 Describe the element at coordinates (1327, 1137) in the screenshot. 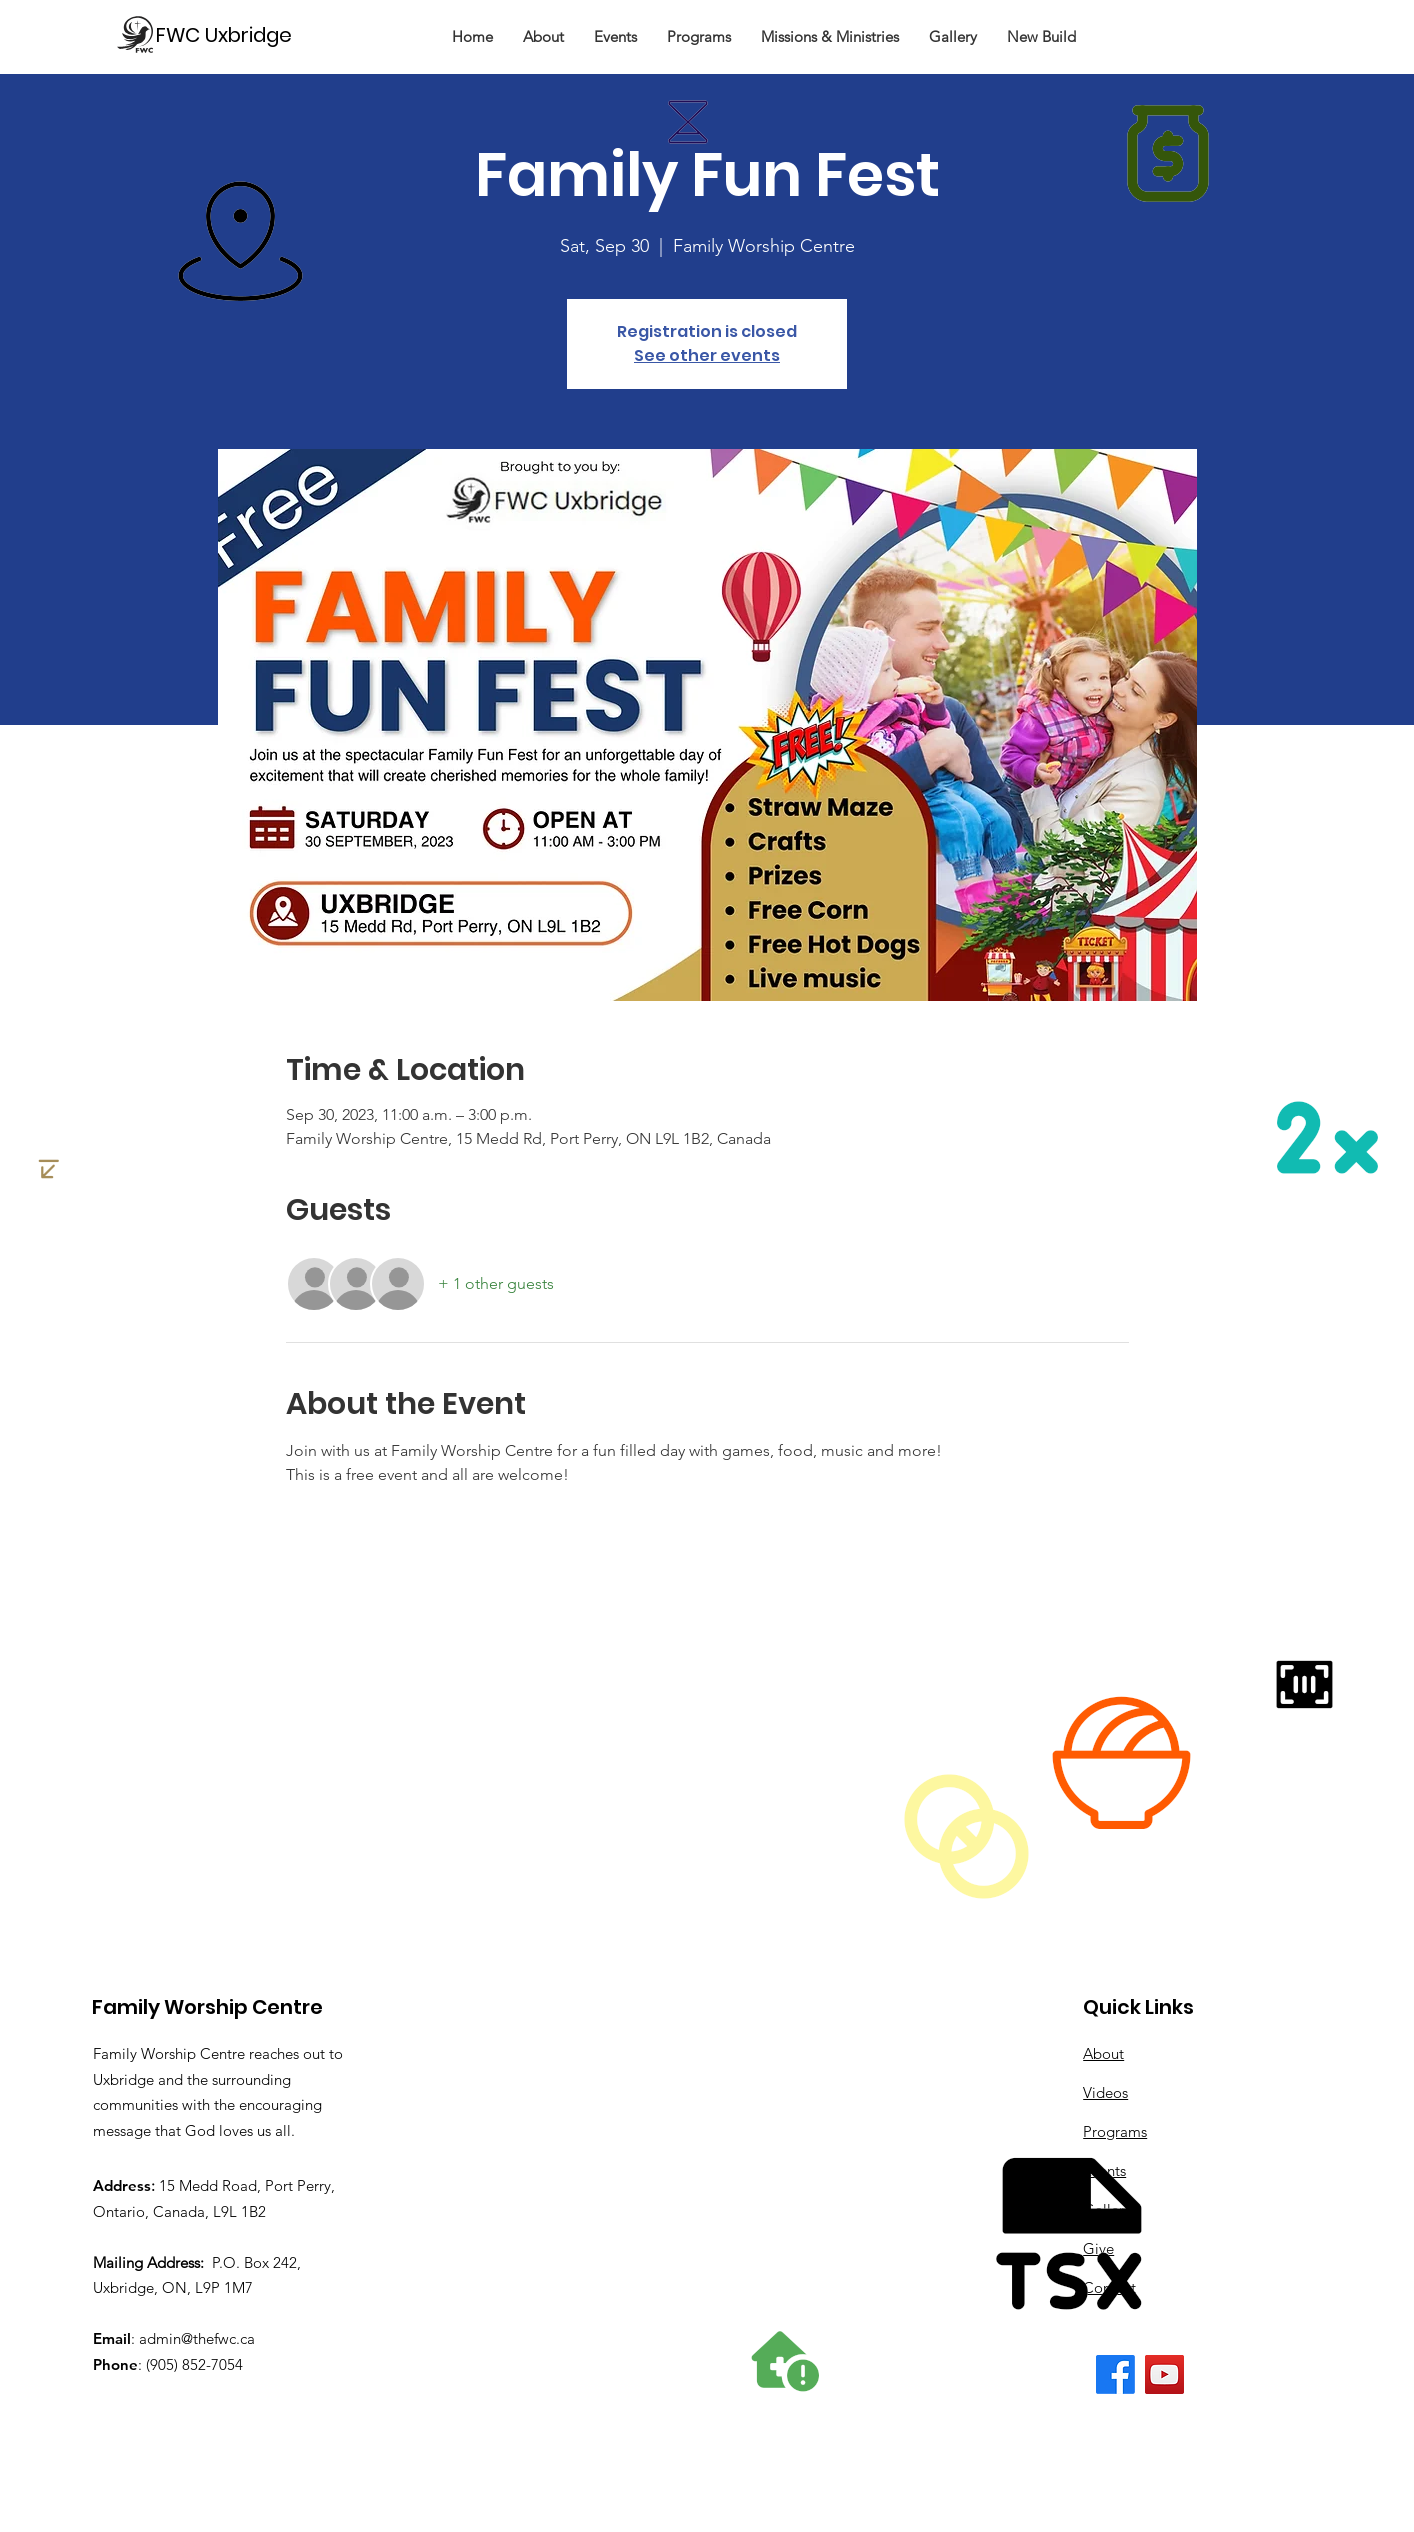

I see `apply 2x multiplier to current value` at that location.